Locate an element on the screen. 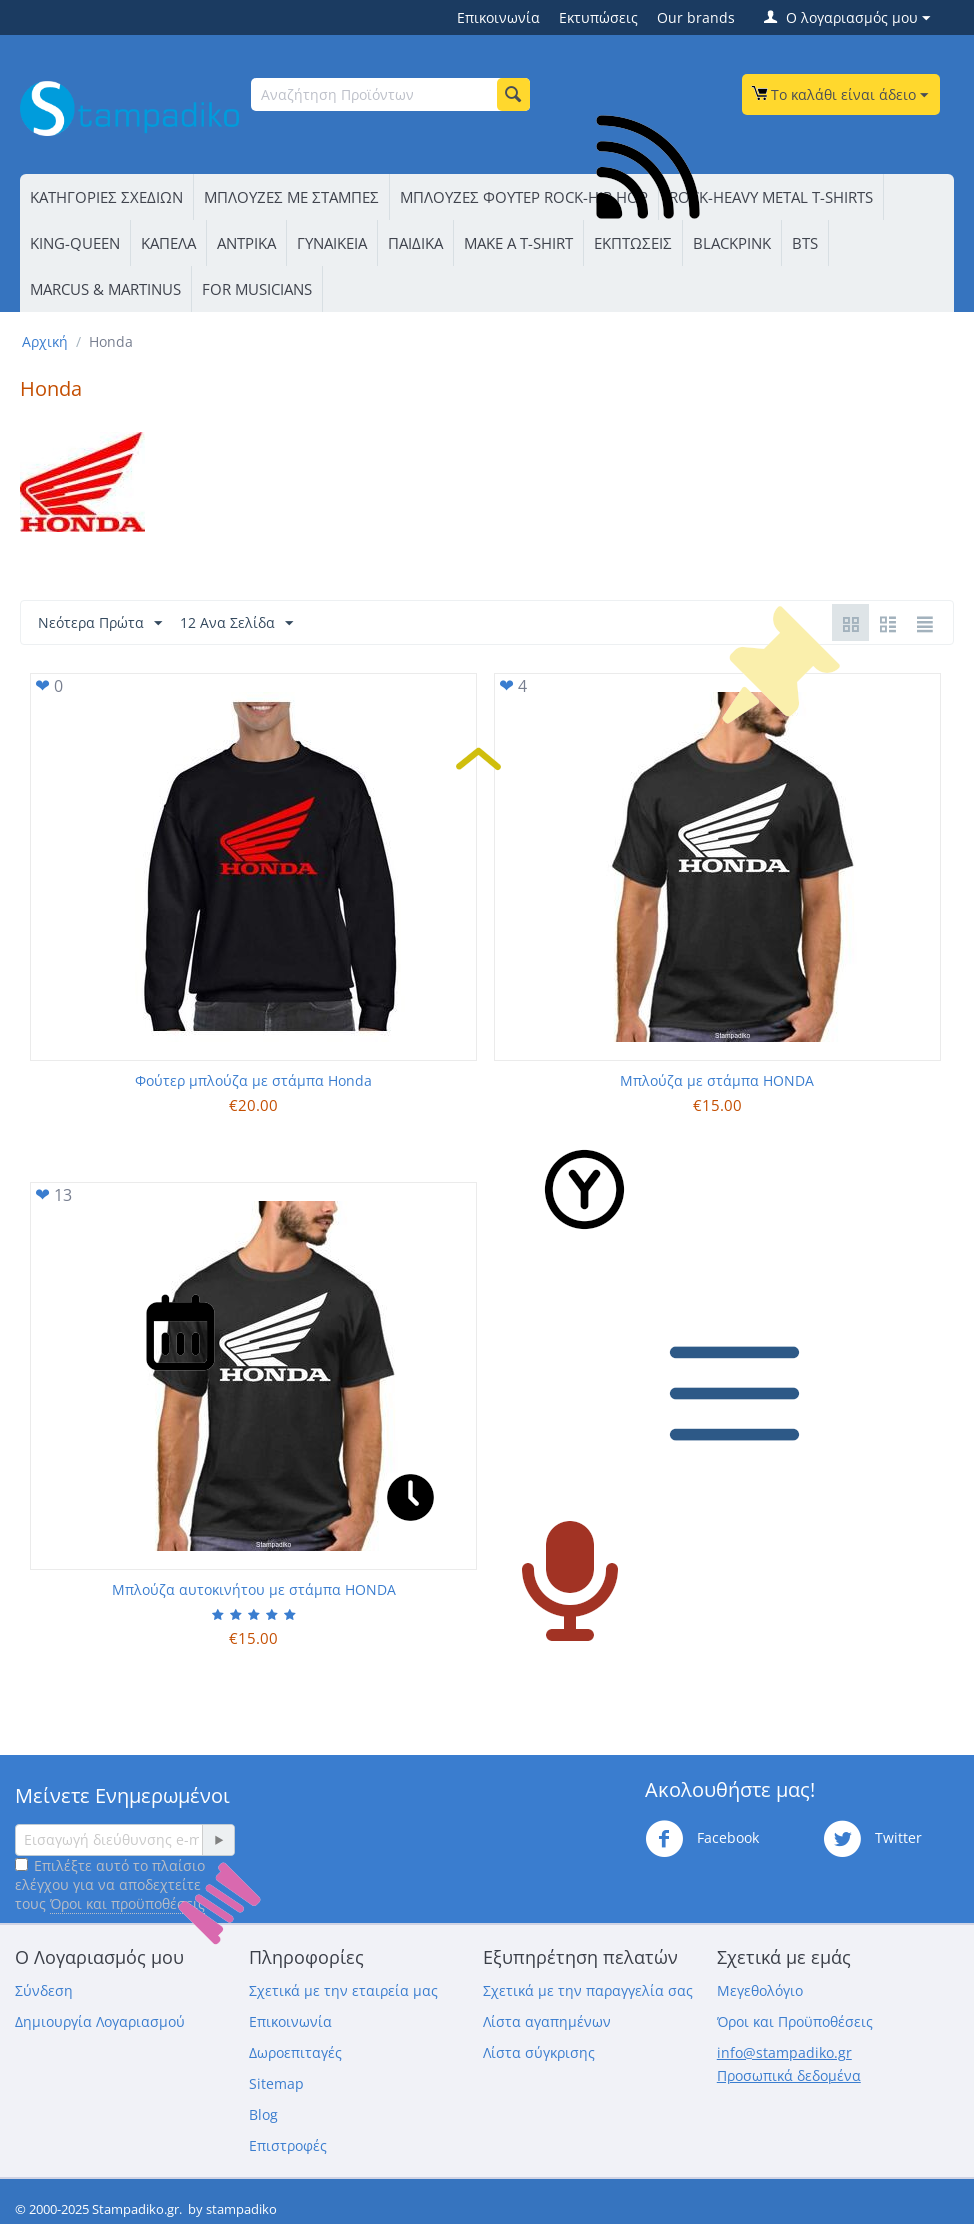  view monthly calendar is located at coordinates (180, 1332).